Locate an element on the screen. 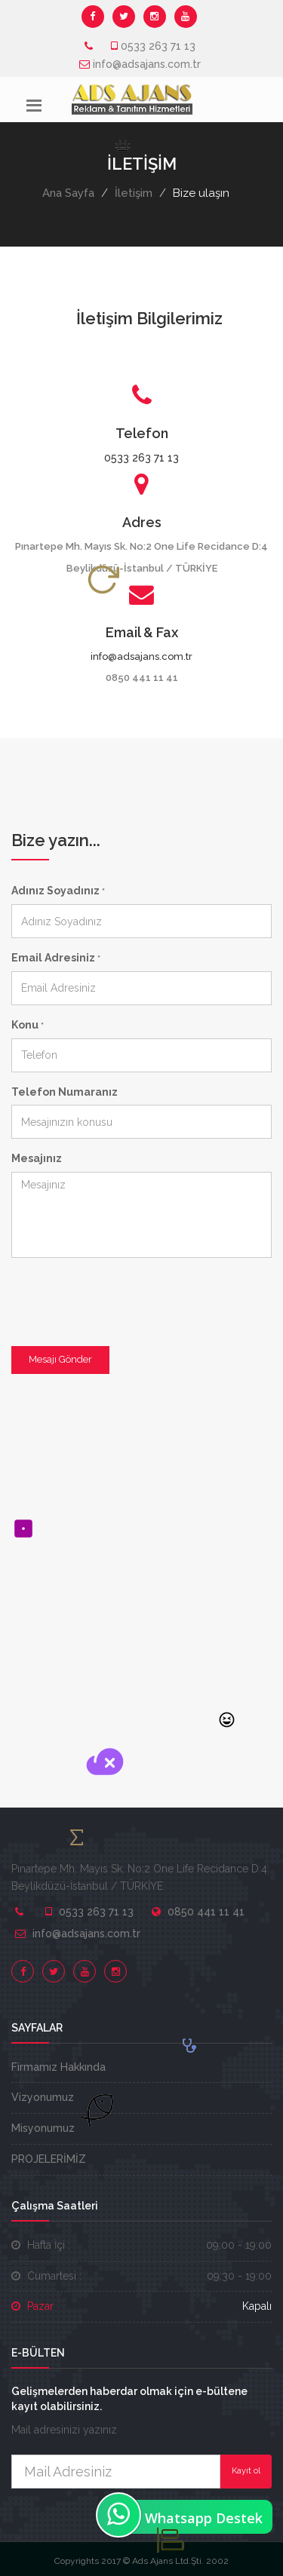  react with a laughing emoji is located at coordinates (226, 1719).